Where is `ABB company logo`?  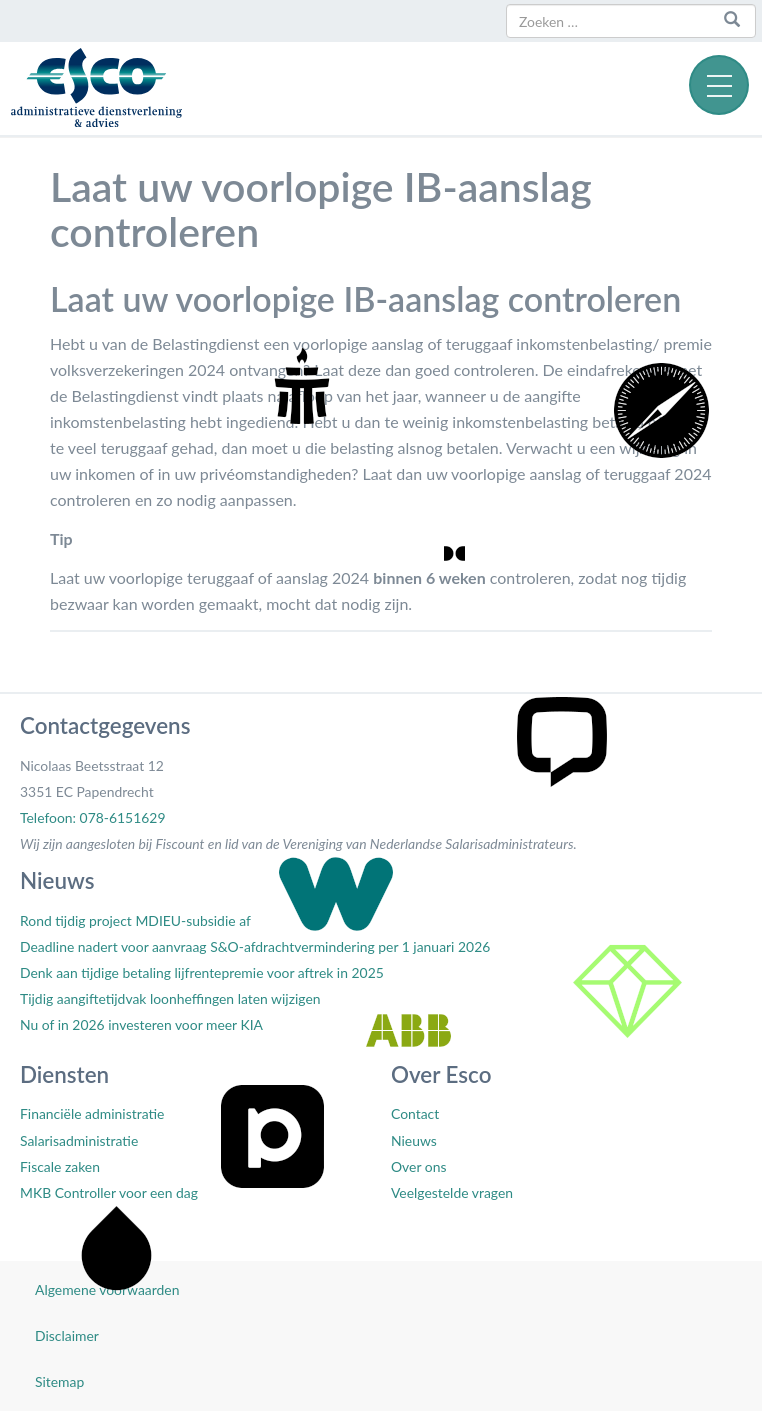
ABB company logo is located at coordinates (408, 1030).